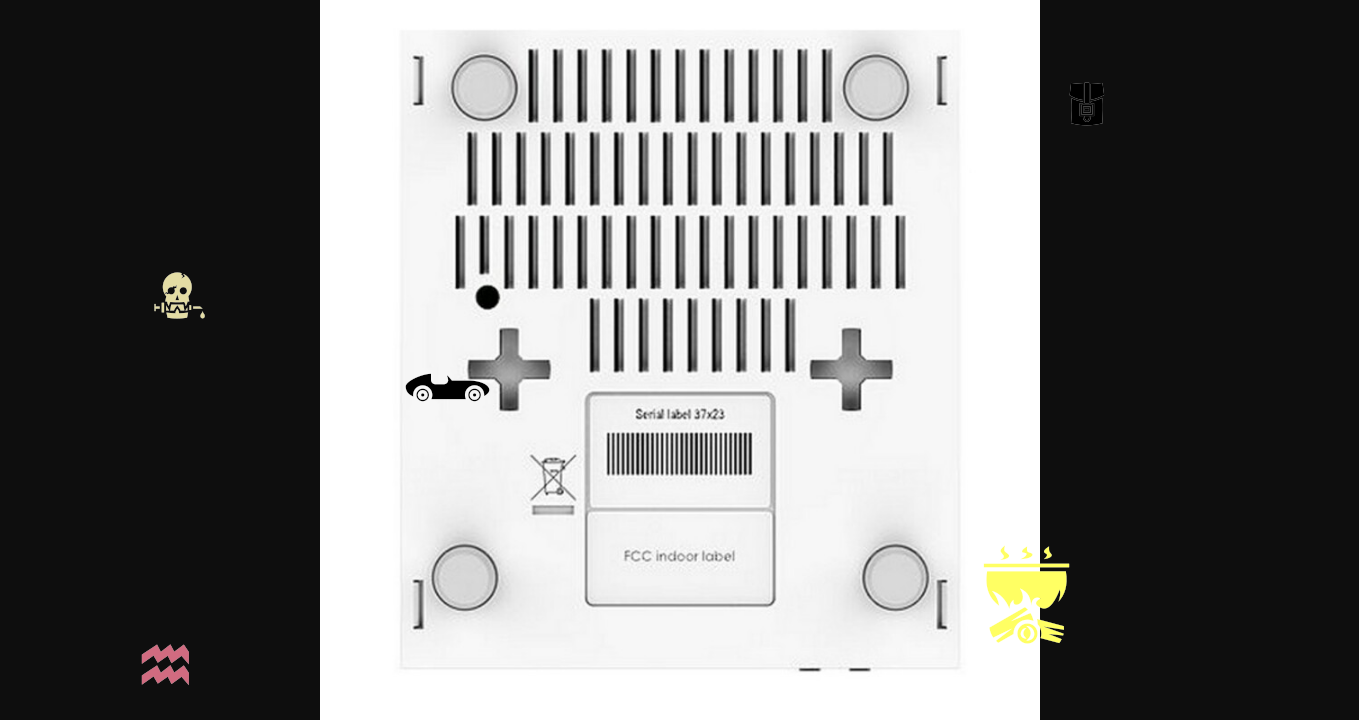  What do you see at coordinates (447, 387) in the screenshot?
I see `access racing or car-themed games` at bounding box center [447, 387].